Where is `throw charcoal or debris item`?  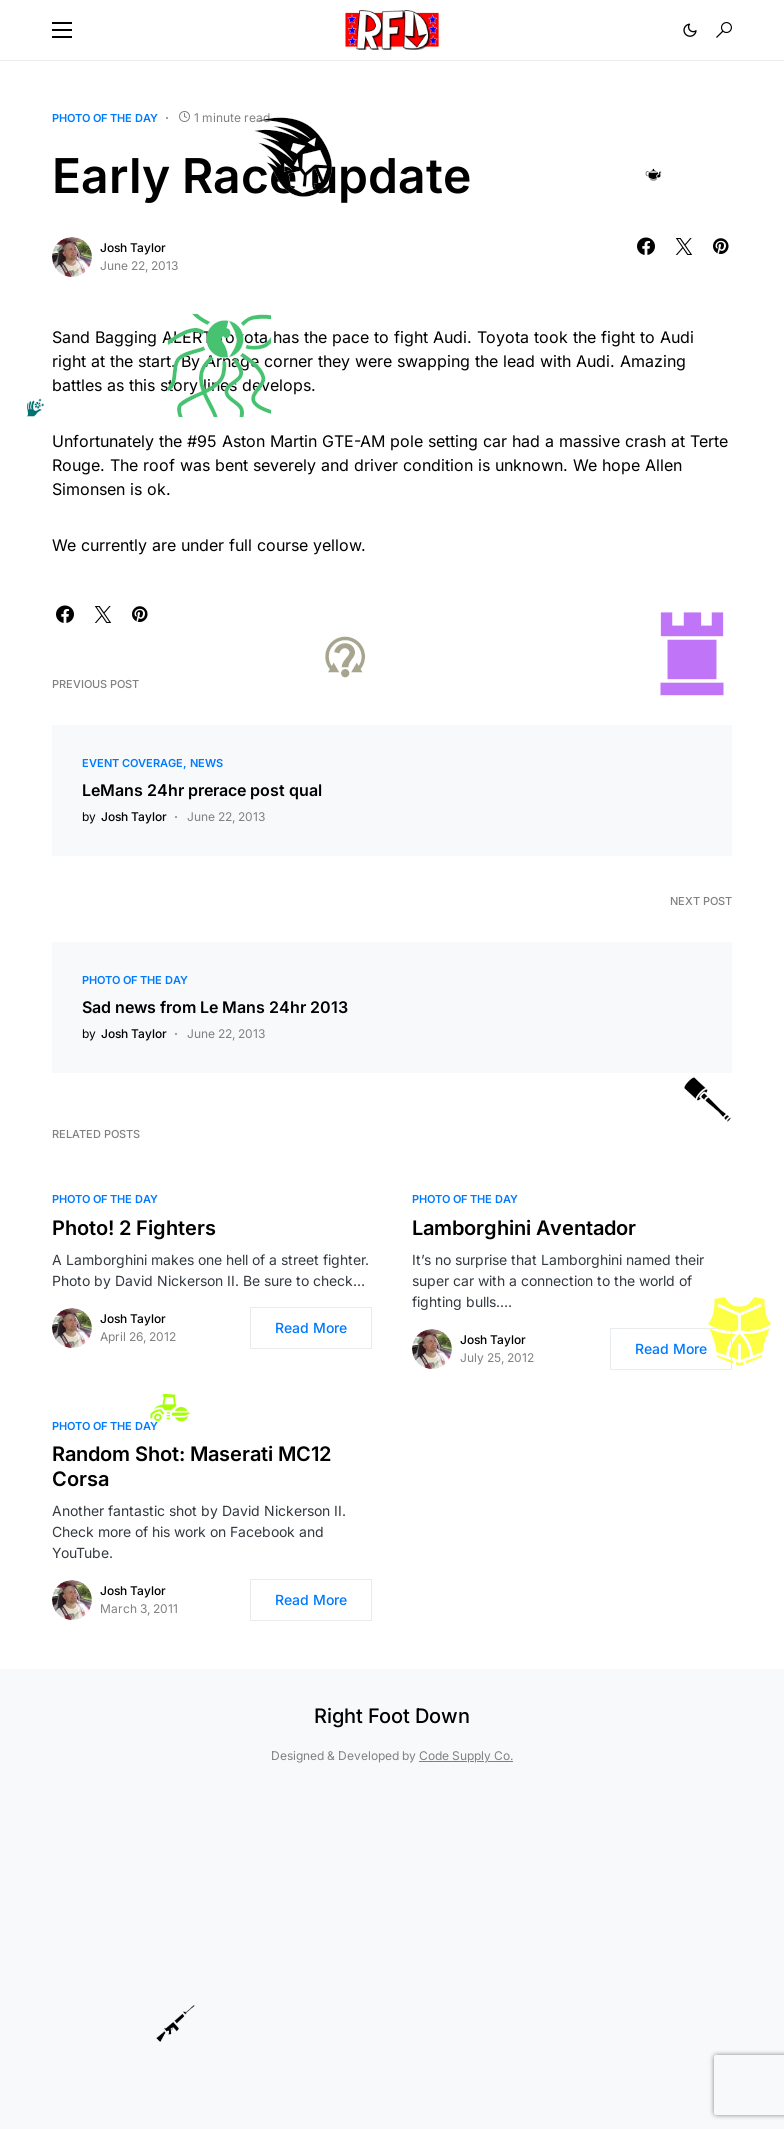
throw charcoal or debris item is located at coordinates (293, 157).